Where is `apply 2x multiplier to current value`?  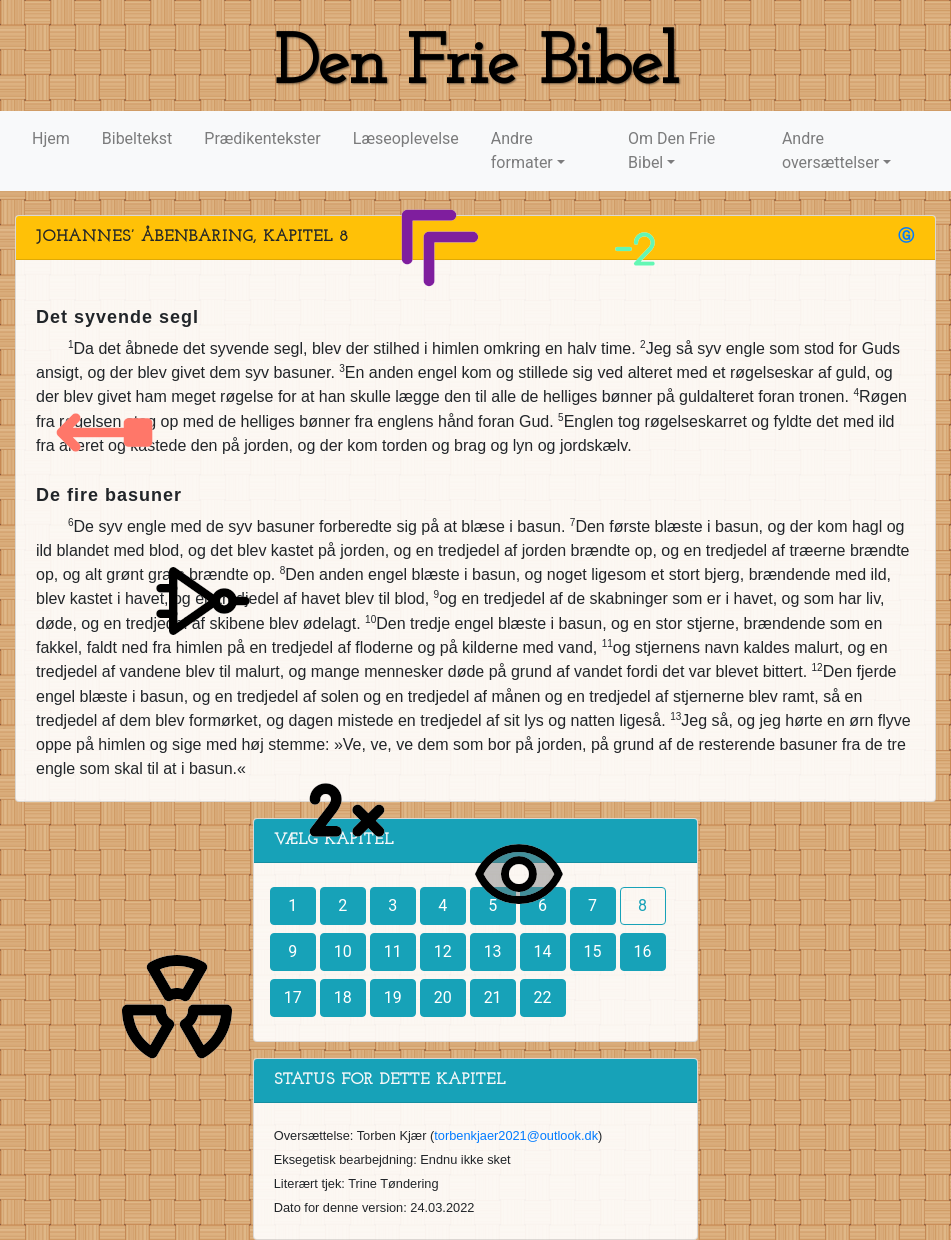
apply 2x multiplier to current value is located at coordinates (347, 810).